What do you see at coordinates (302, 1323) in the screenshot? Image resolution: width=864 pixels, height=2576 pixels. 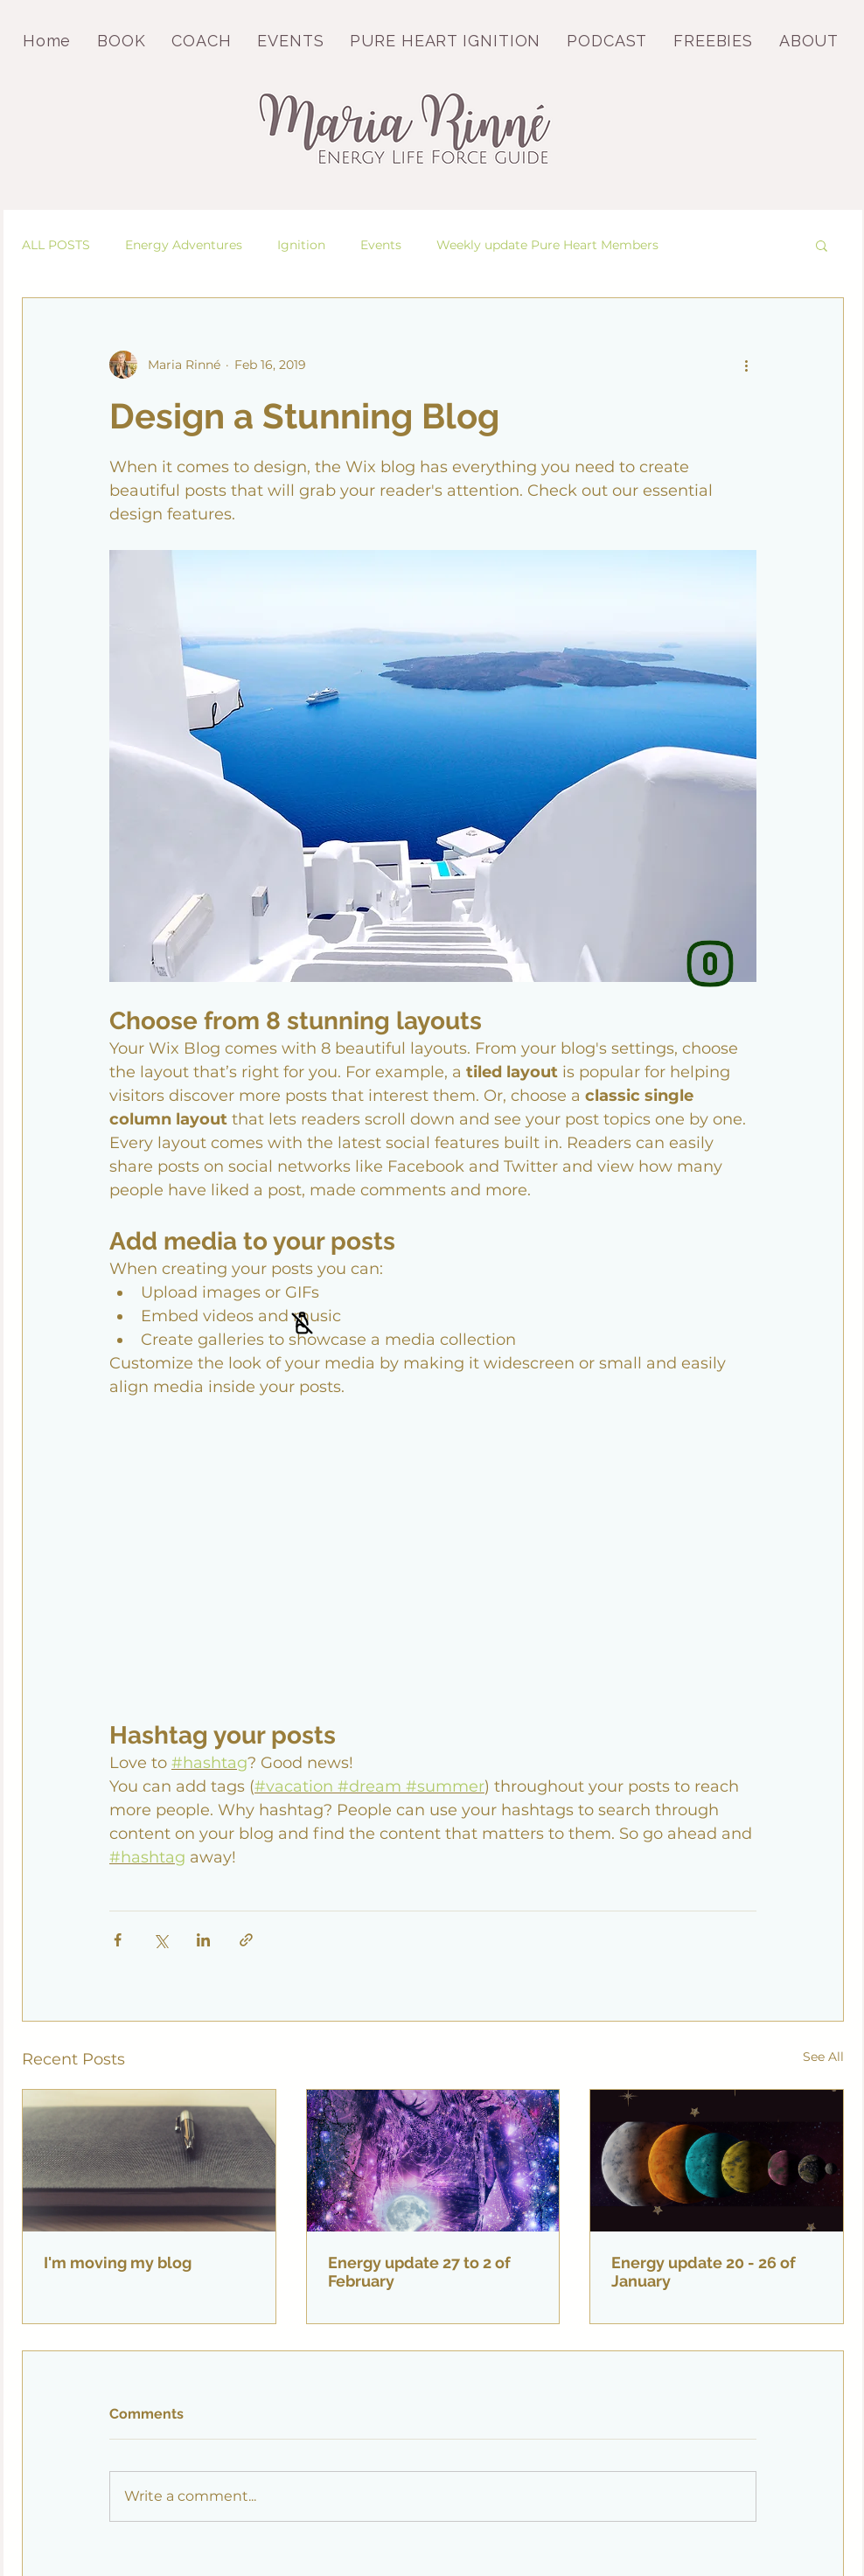 I see `indicates bottles are not permitted` at bounding box center [302, 1323].